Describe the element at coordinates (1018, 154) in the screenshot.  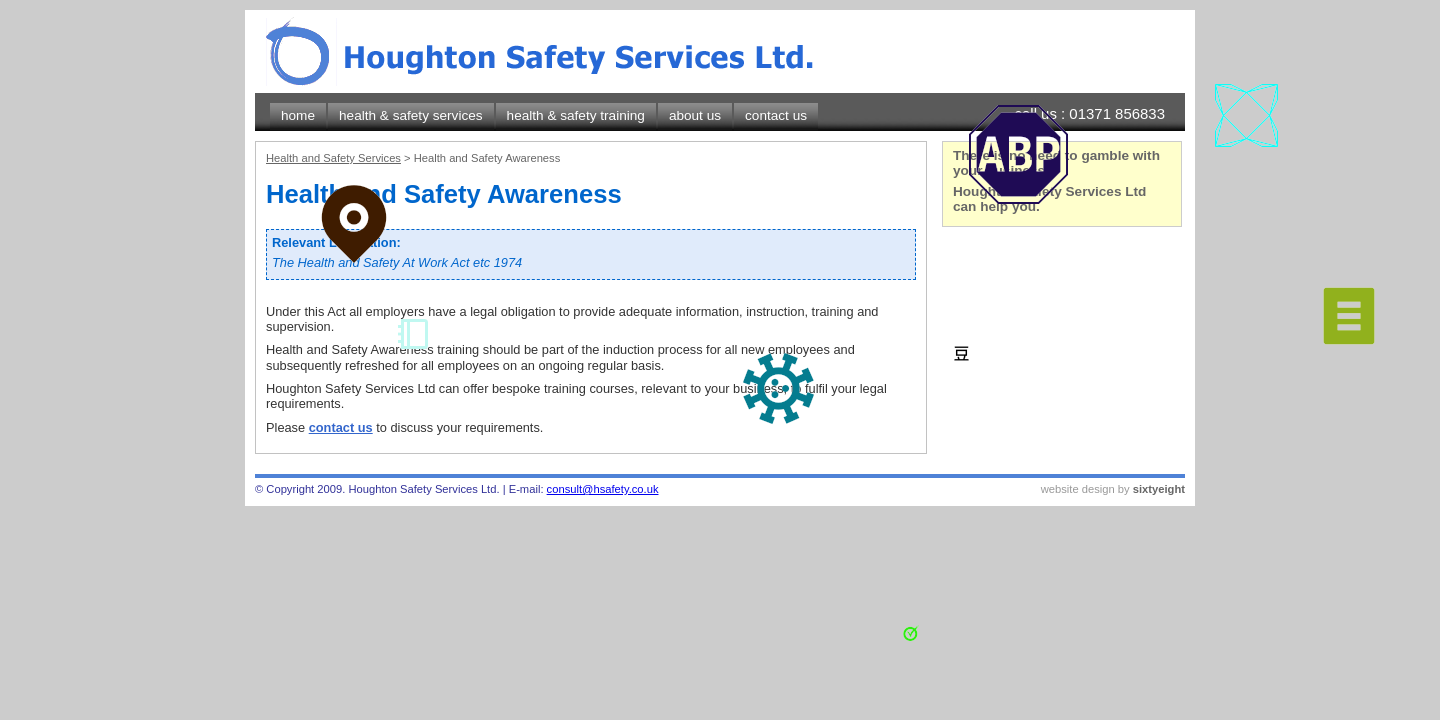
I see `adblock plus browser extension logo` at that location.